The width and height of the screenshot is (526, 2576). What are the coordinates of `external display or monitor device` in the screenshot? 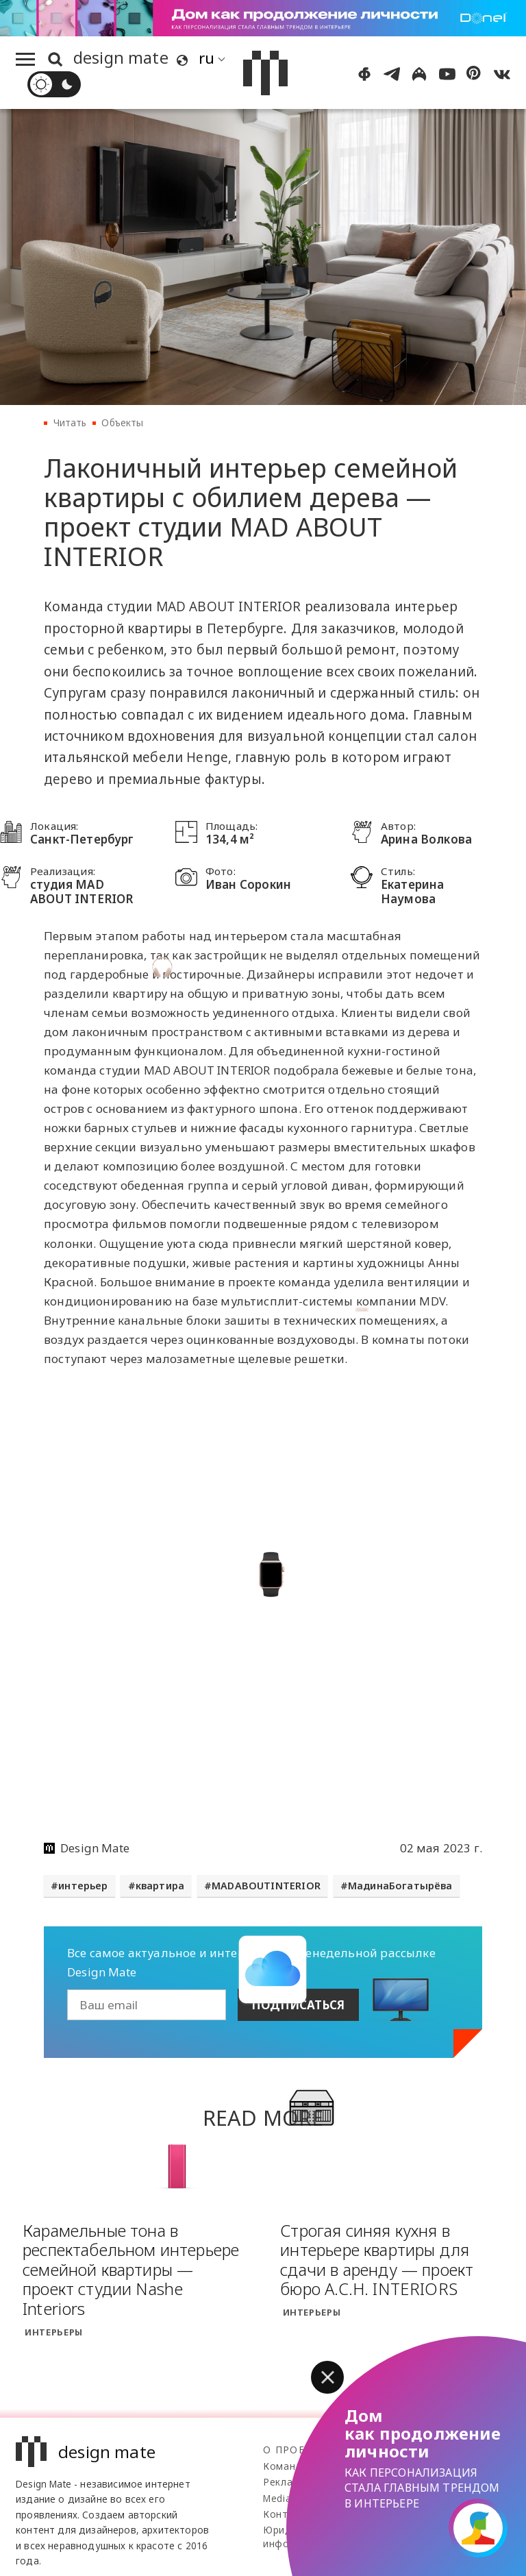 It's located at (401, 1988).